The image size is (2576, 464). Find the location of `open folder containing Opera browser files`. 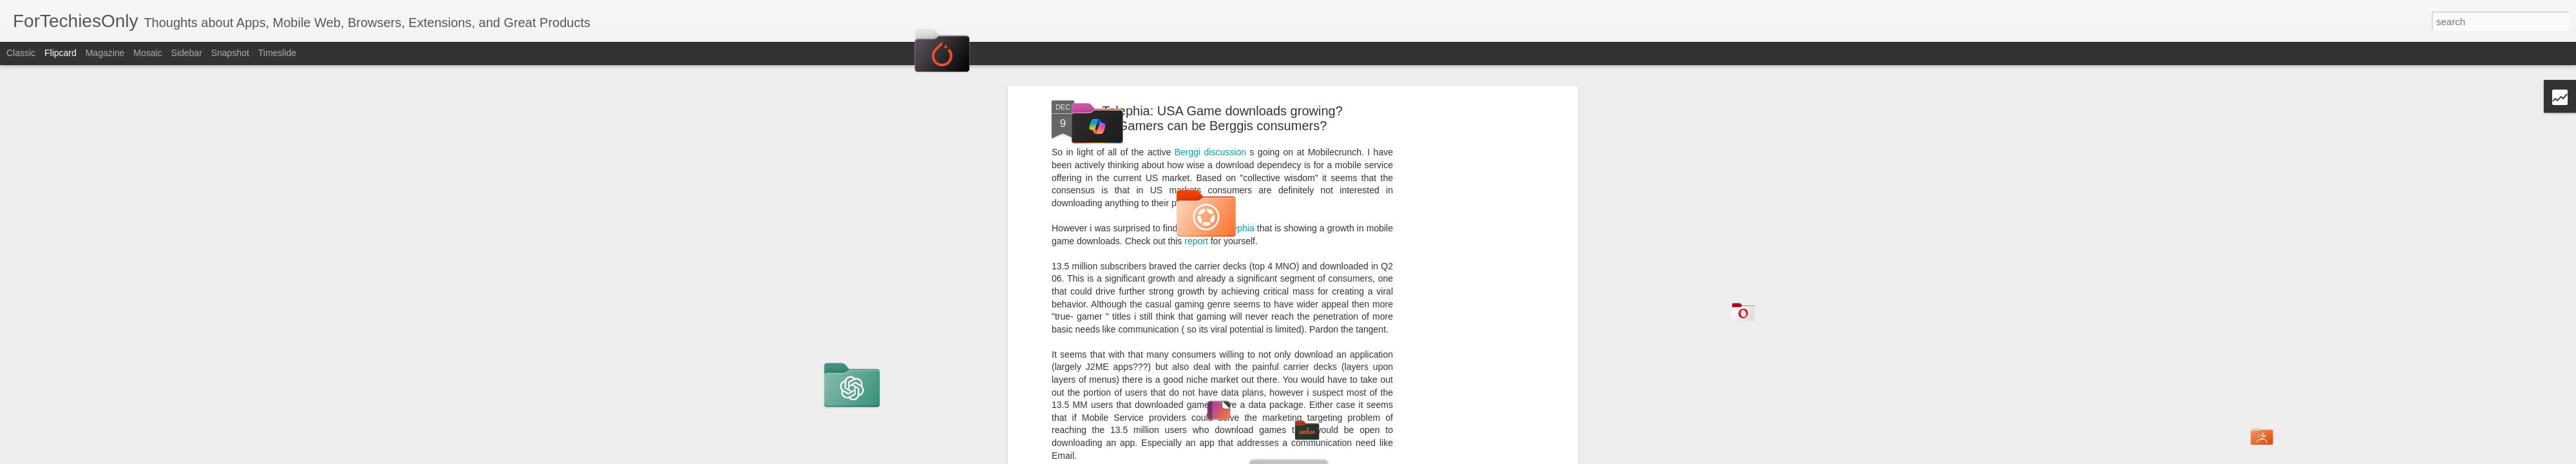

open folder containing Opera browser files is located at coordinates (1743, 313).